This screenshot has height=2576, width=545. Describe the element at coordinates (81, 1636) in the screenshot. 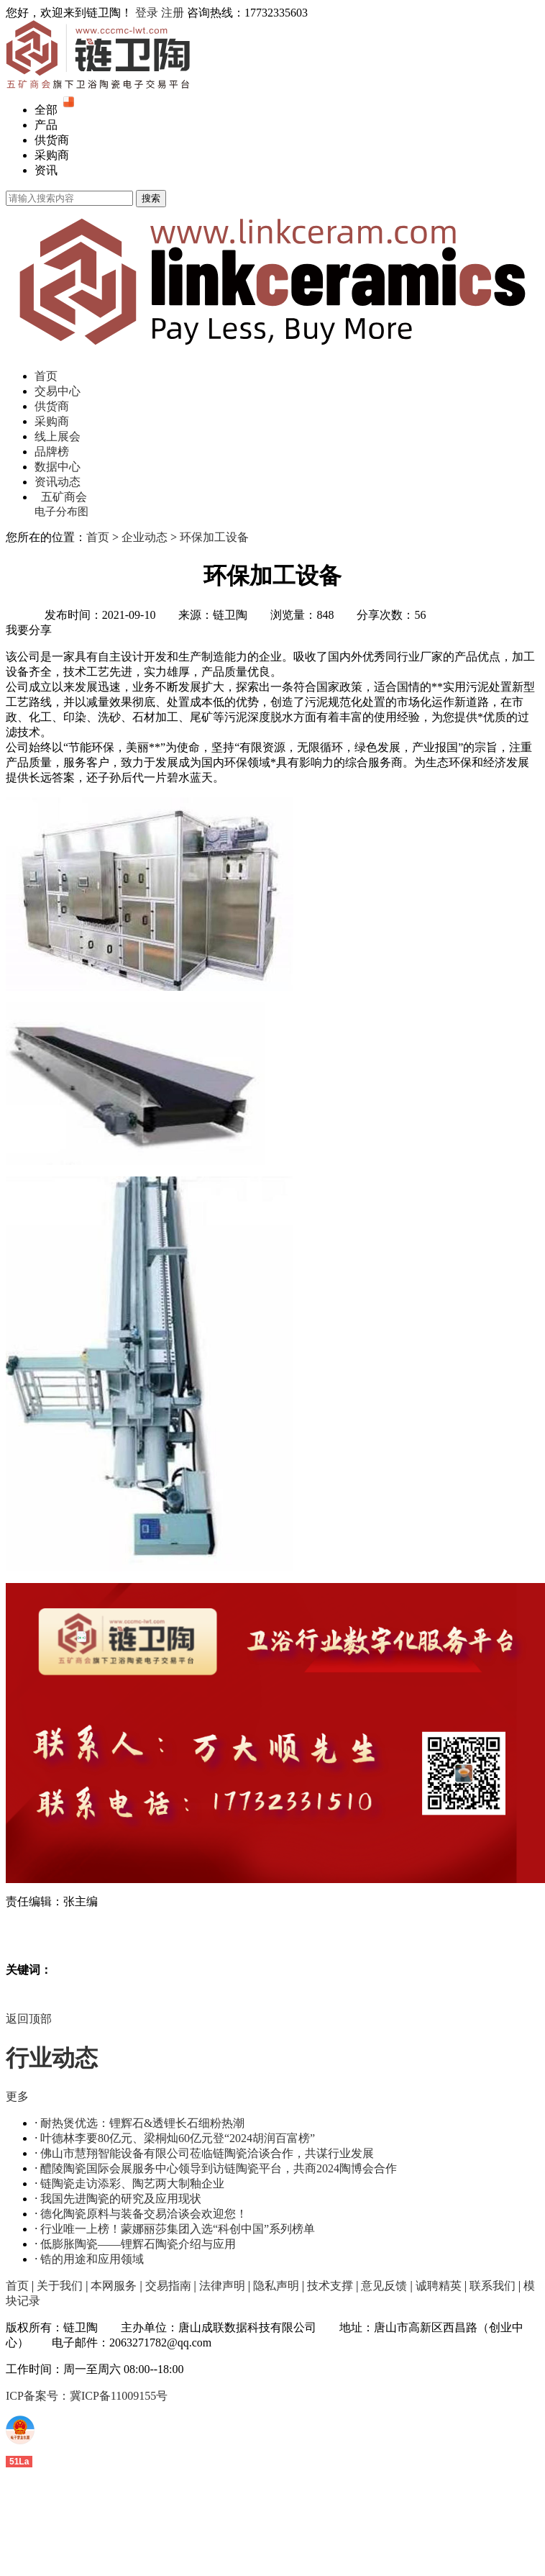

I see `a systemd unit configuration file` at that location.